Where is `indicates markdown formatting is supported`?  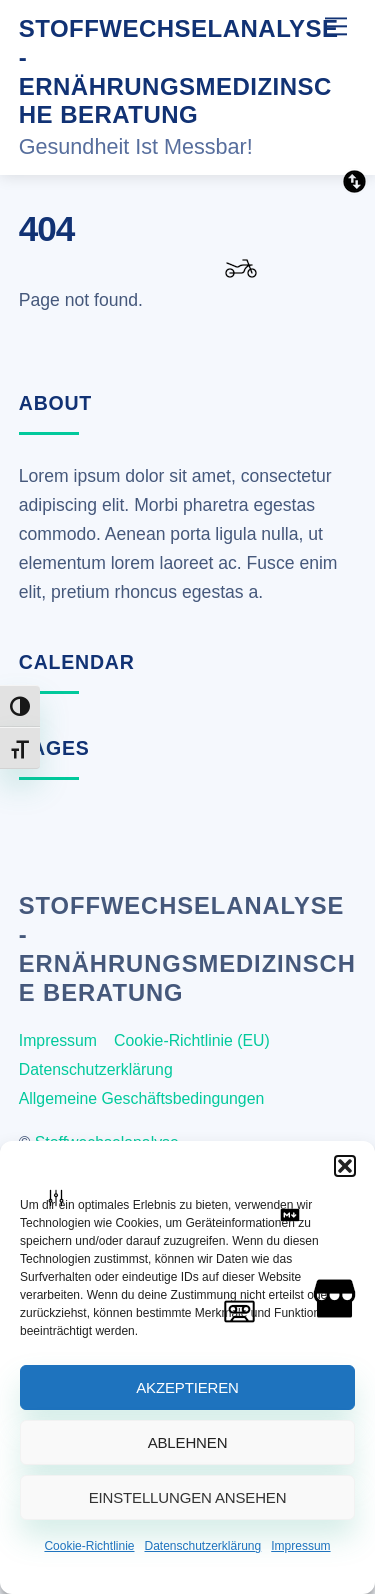
indicates markdown formatting is supported is located at coordinates (290, 1215).